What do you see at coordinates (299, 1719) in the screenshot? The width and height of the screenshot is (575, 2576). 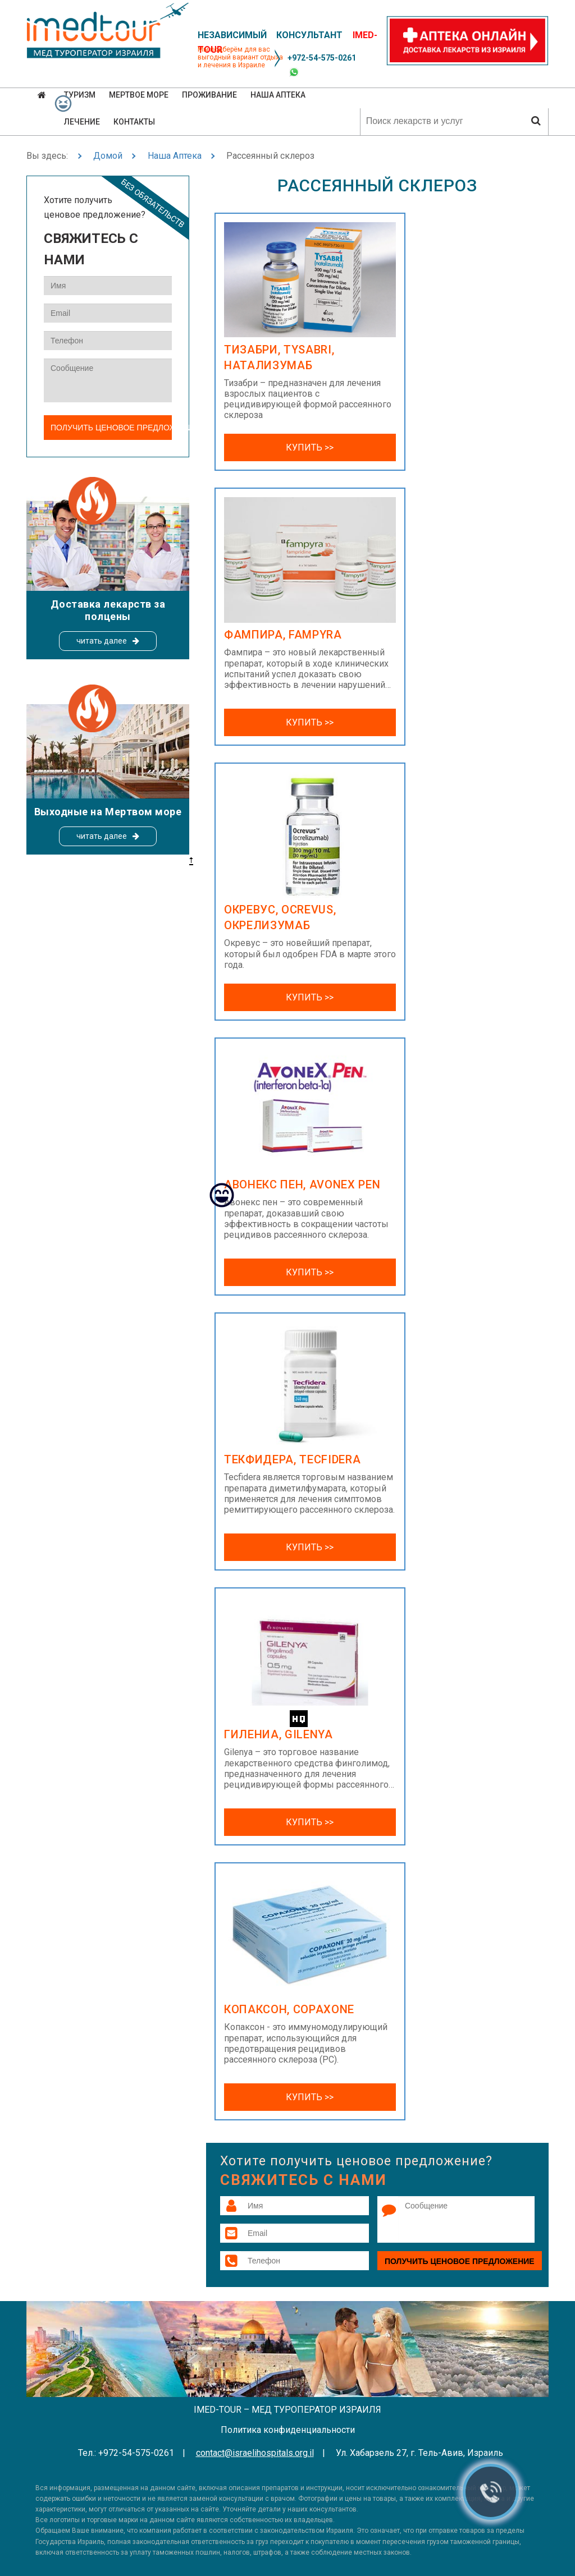 I see `switch to high quality playback` at bounding box center [299, 1719].